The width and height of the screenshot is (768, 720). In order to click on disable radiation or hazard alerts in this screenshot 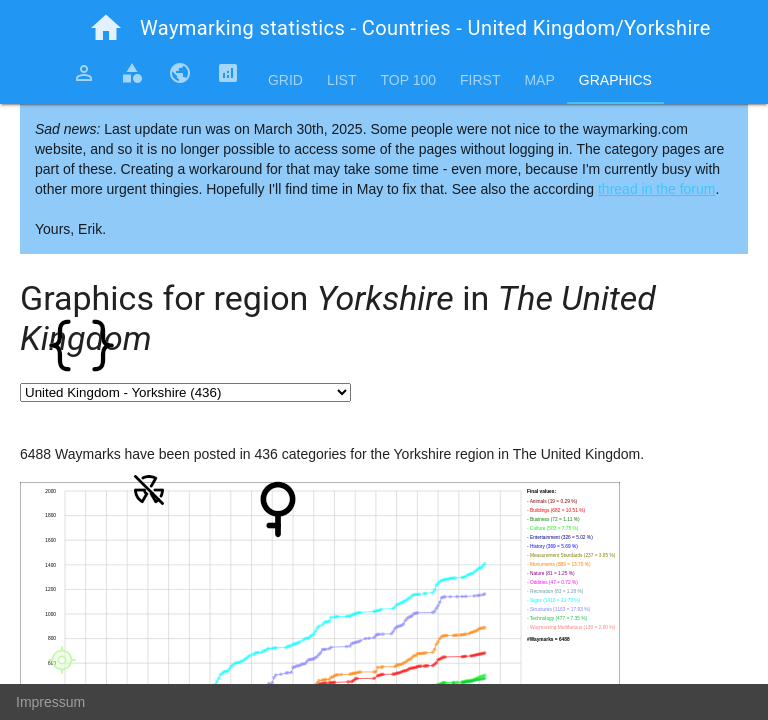, I will do `click(149, 490)`.